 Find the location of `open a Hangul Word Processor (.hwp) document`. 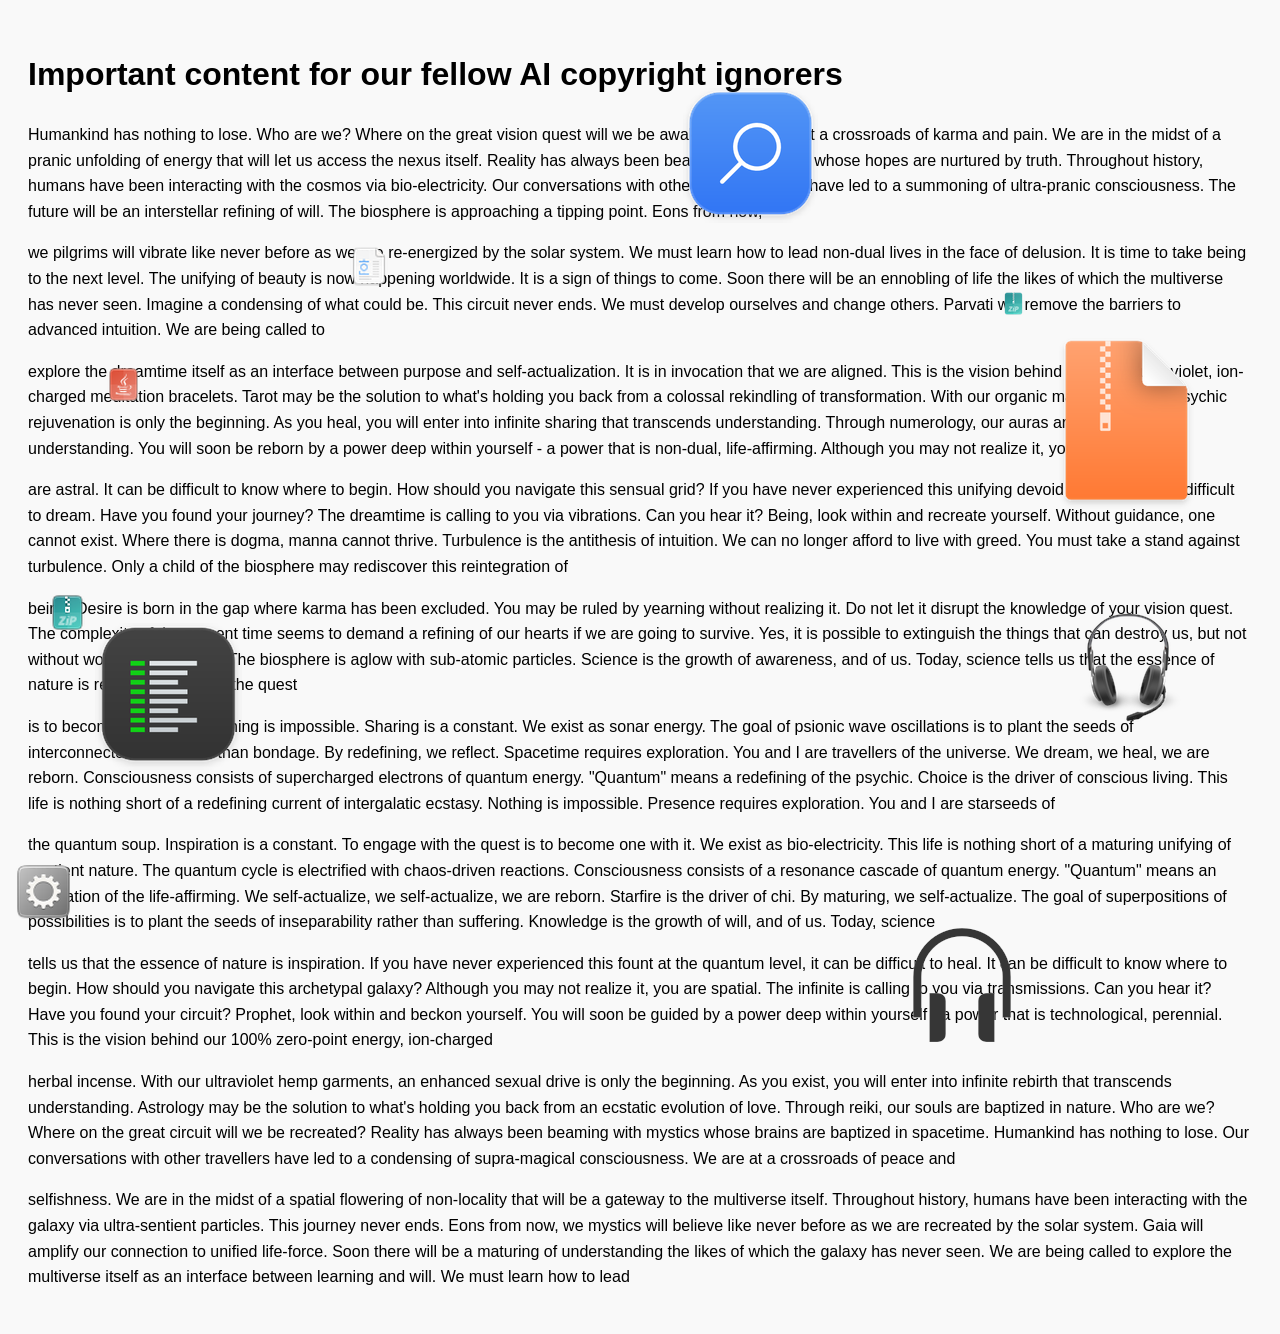

open a Hangul Word Processor (.hwp) document is located at coordinates (369, 266).